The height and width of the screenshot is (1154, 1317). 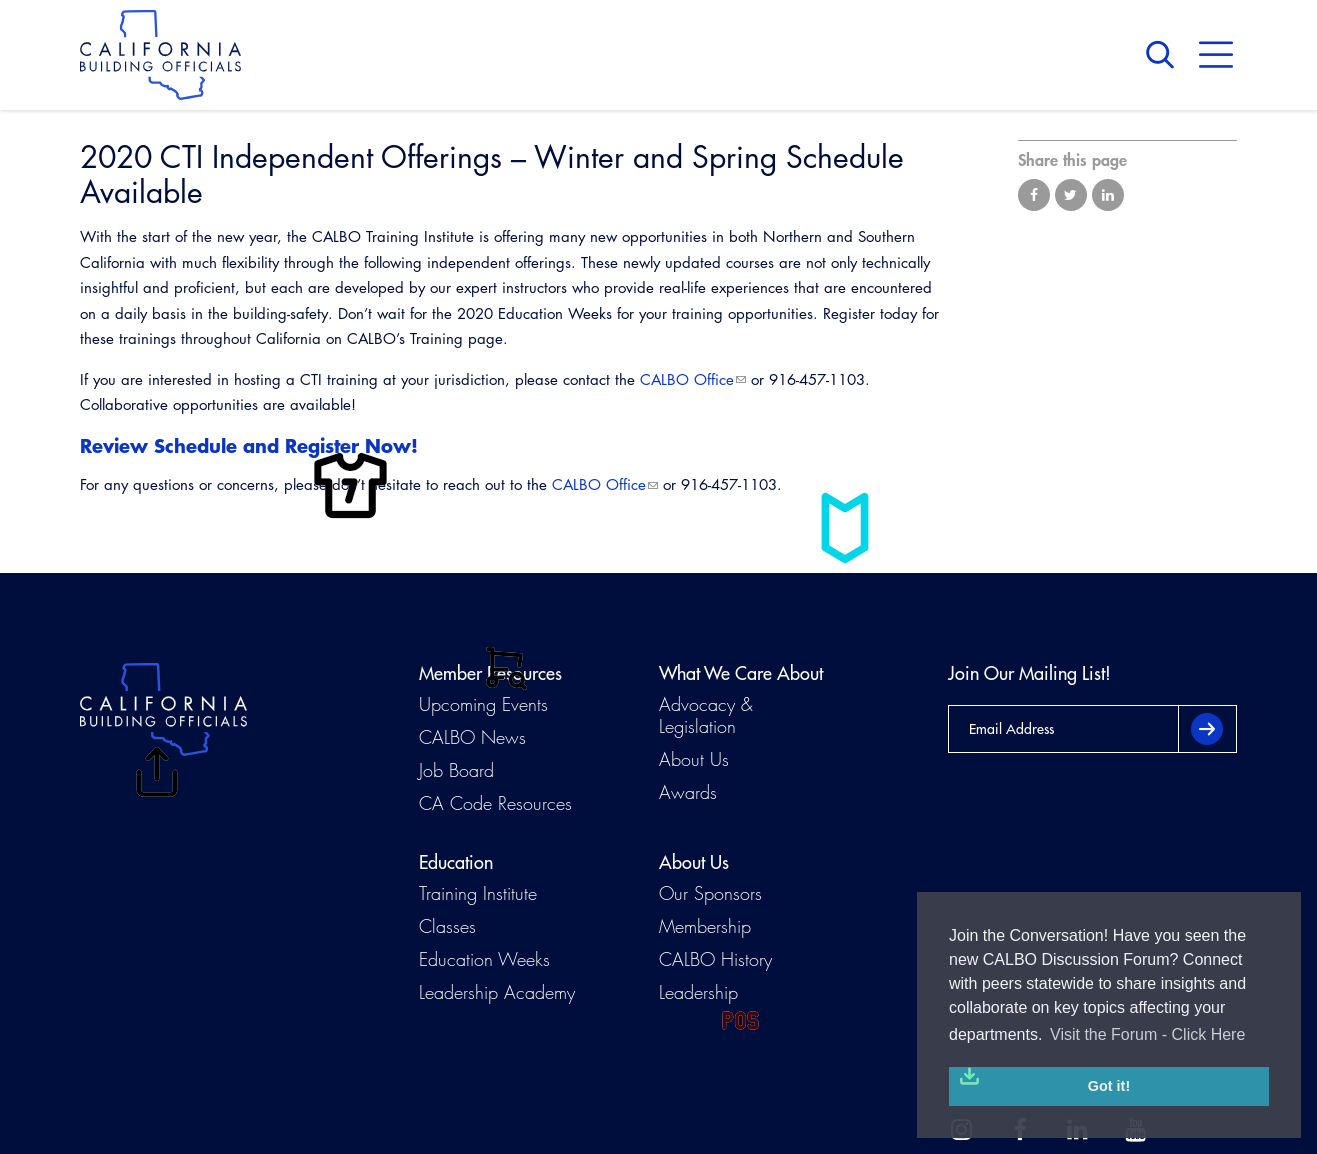 What do you see at coordinates (969, 1076) in the screenshot?
I see `download a file or document` at bounding box center [969, 1076].